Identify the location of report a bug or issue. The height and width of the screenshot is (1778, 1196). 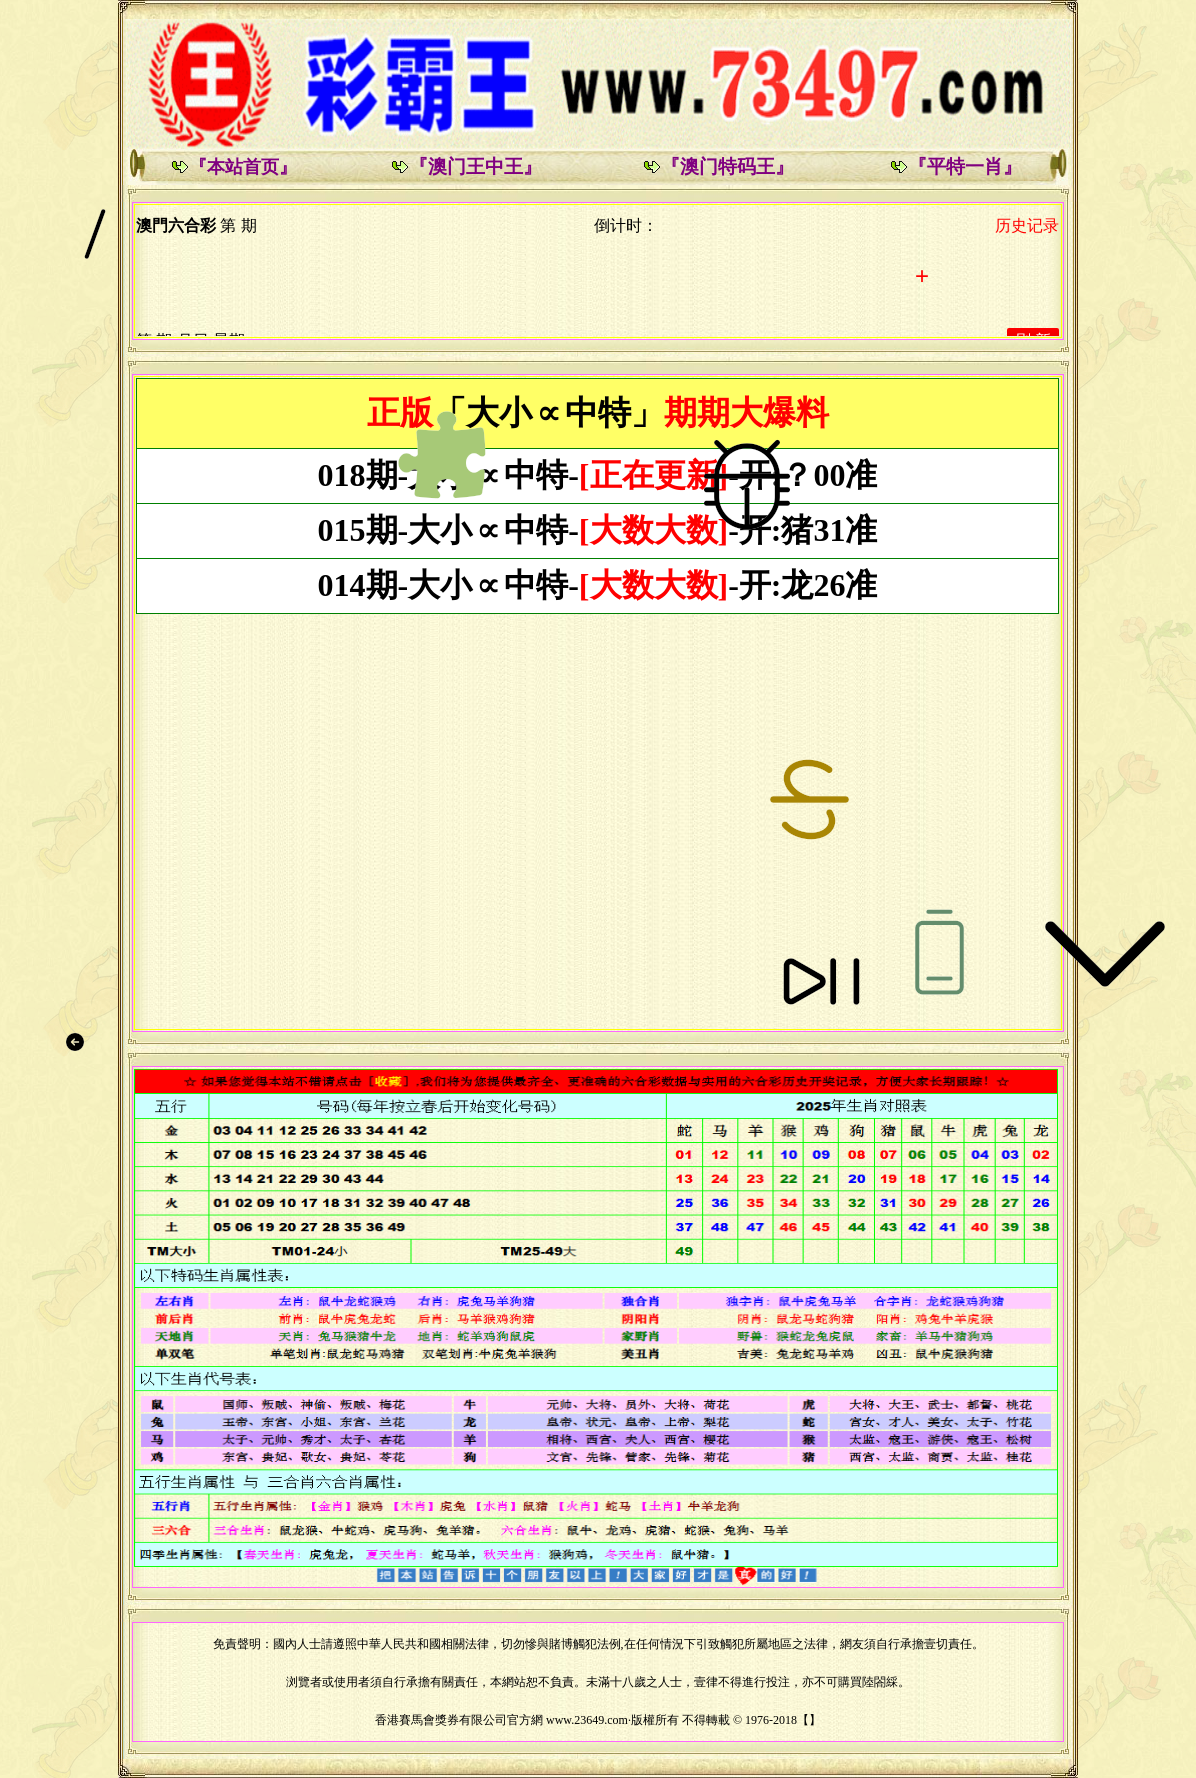
(747, 483).